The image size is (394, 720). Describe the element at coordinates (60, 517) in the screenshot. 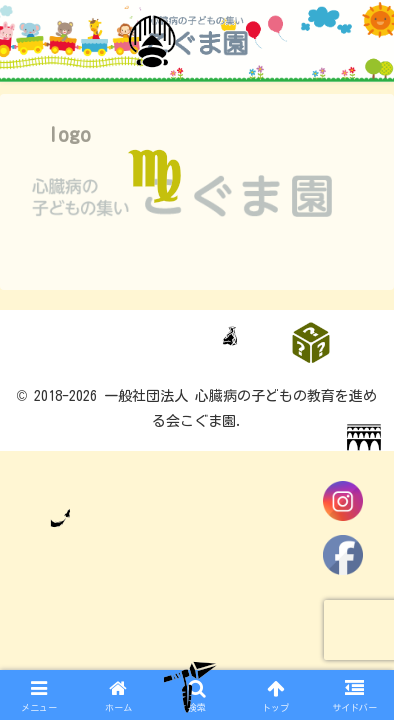

I see `launch or deploy an application` at that location.